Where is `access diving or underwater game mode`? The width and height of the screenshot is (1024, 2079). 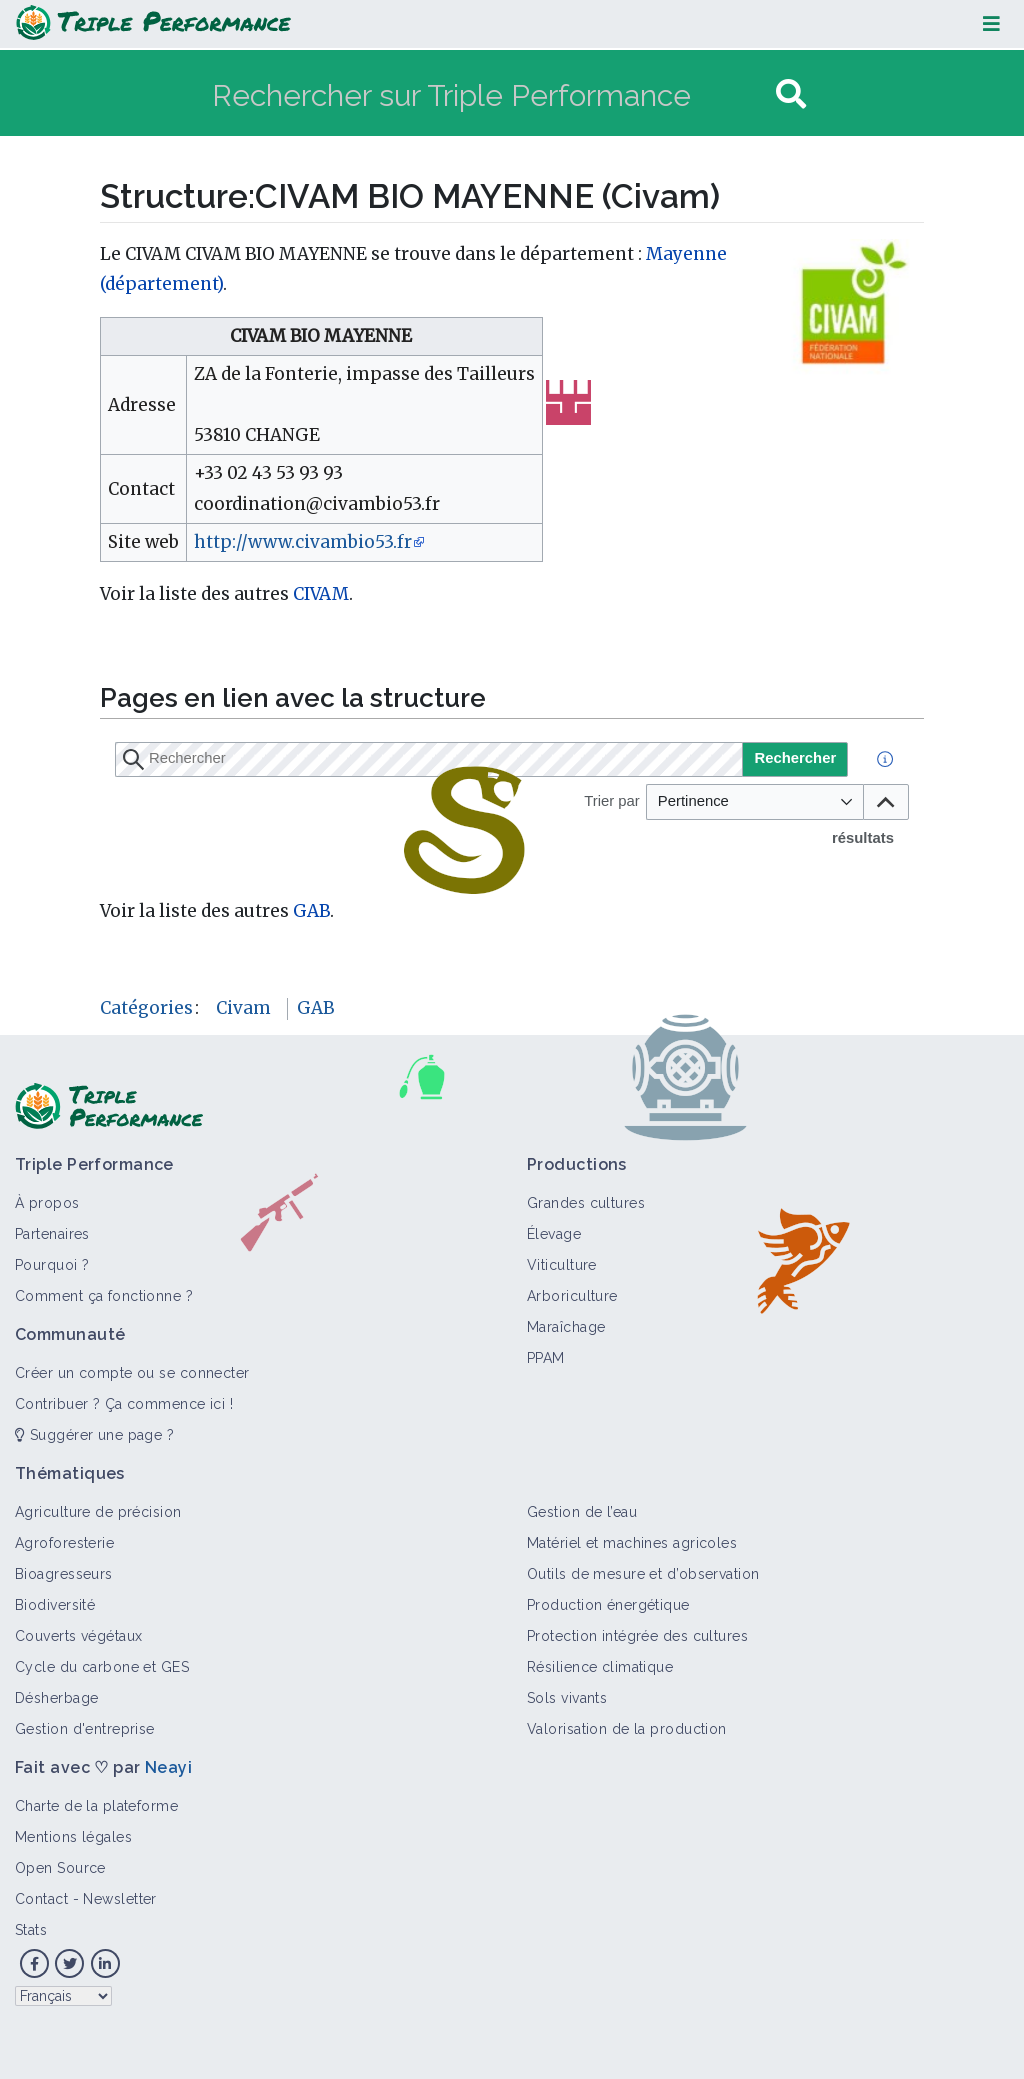
access diving or underwater game mode is located at coordinates (685, 1077).